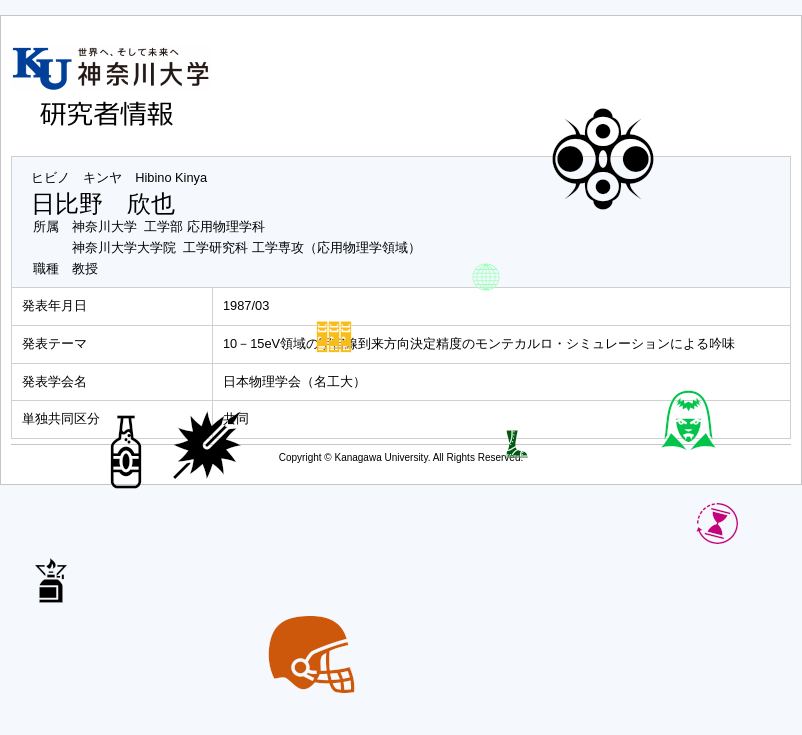 Image resolution: width=802 pixels, height=735 pixels. Describe the element at coordinates (126, 452) in the screenshot. I see `browse beer or beverage options` at that location.